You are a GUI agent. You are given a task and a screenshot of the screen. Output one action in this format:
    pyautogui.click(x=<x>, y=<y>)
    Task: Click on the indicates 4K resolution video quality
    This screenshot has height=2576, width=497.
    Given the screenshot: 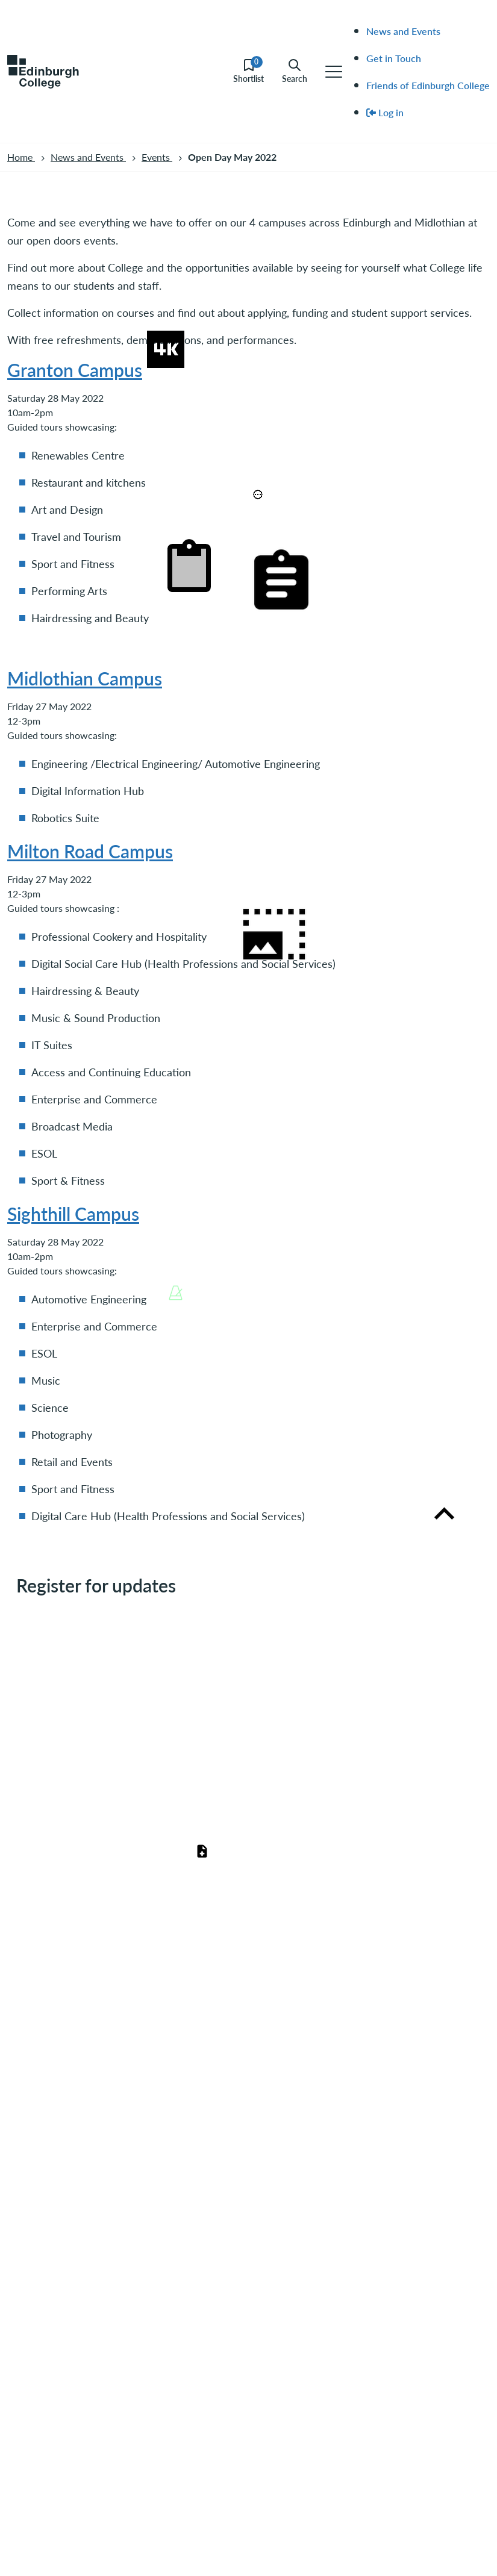 What is the action you would take?
    pyautogui.click(x=166, y=349)
    